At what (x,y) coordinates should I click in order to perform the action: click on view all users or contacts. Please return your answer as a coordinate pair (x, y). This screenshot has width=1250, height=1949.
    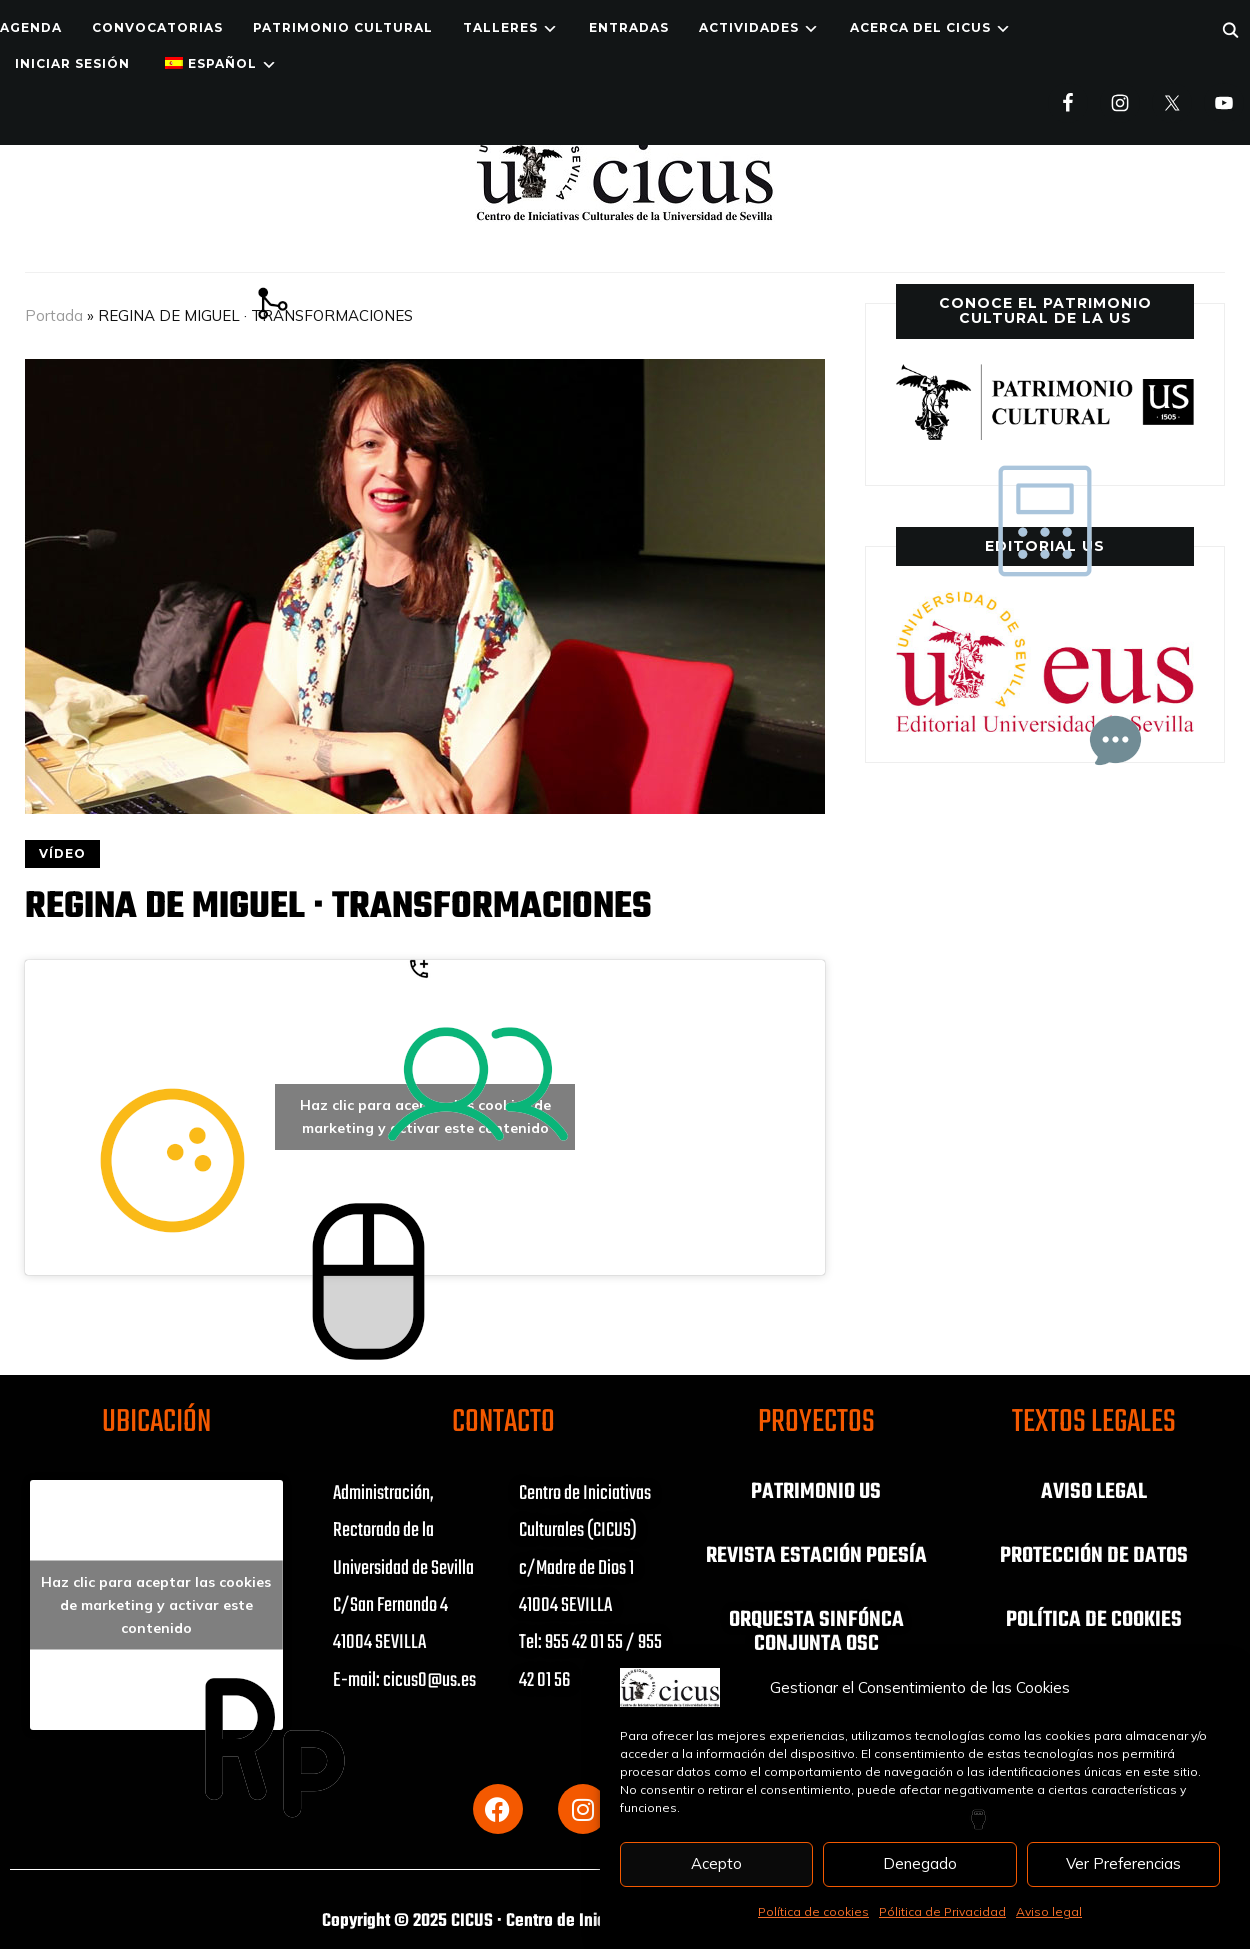
    Looking at the image, I should click on (478, 1084).